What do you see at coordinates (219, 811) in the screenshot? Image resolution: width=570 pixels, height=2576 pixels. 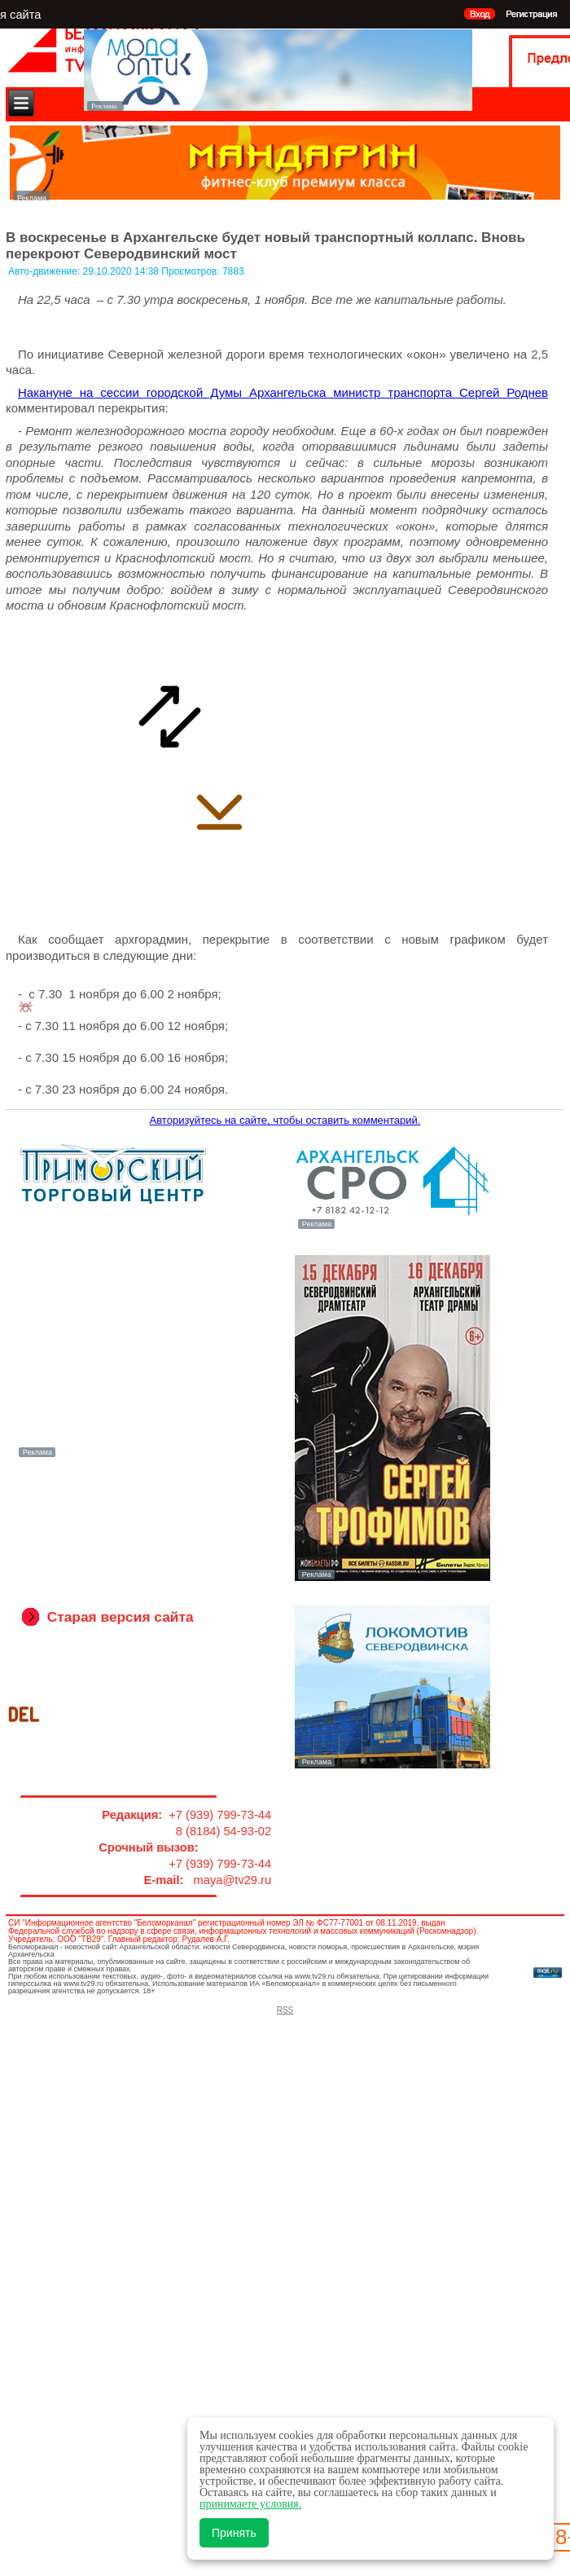 I see `expand content or dropdown menu` at bounding box center [219, 811].